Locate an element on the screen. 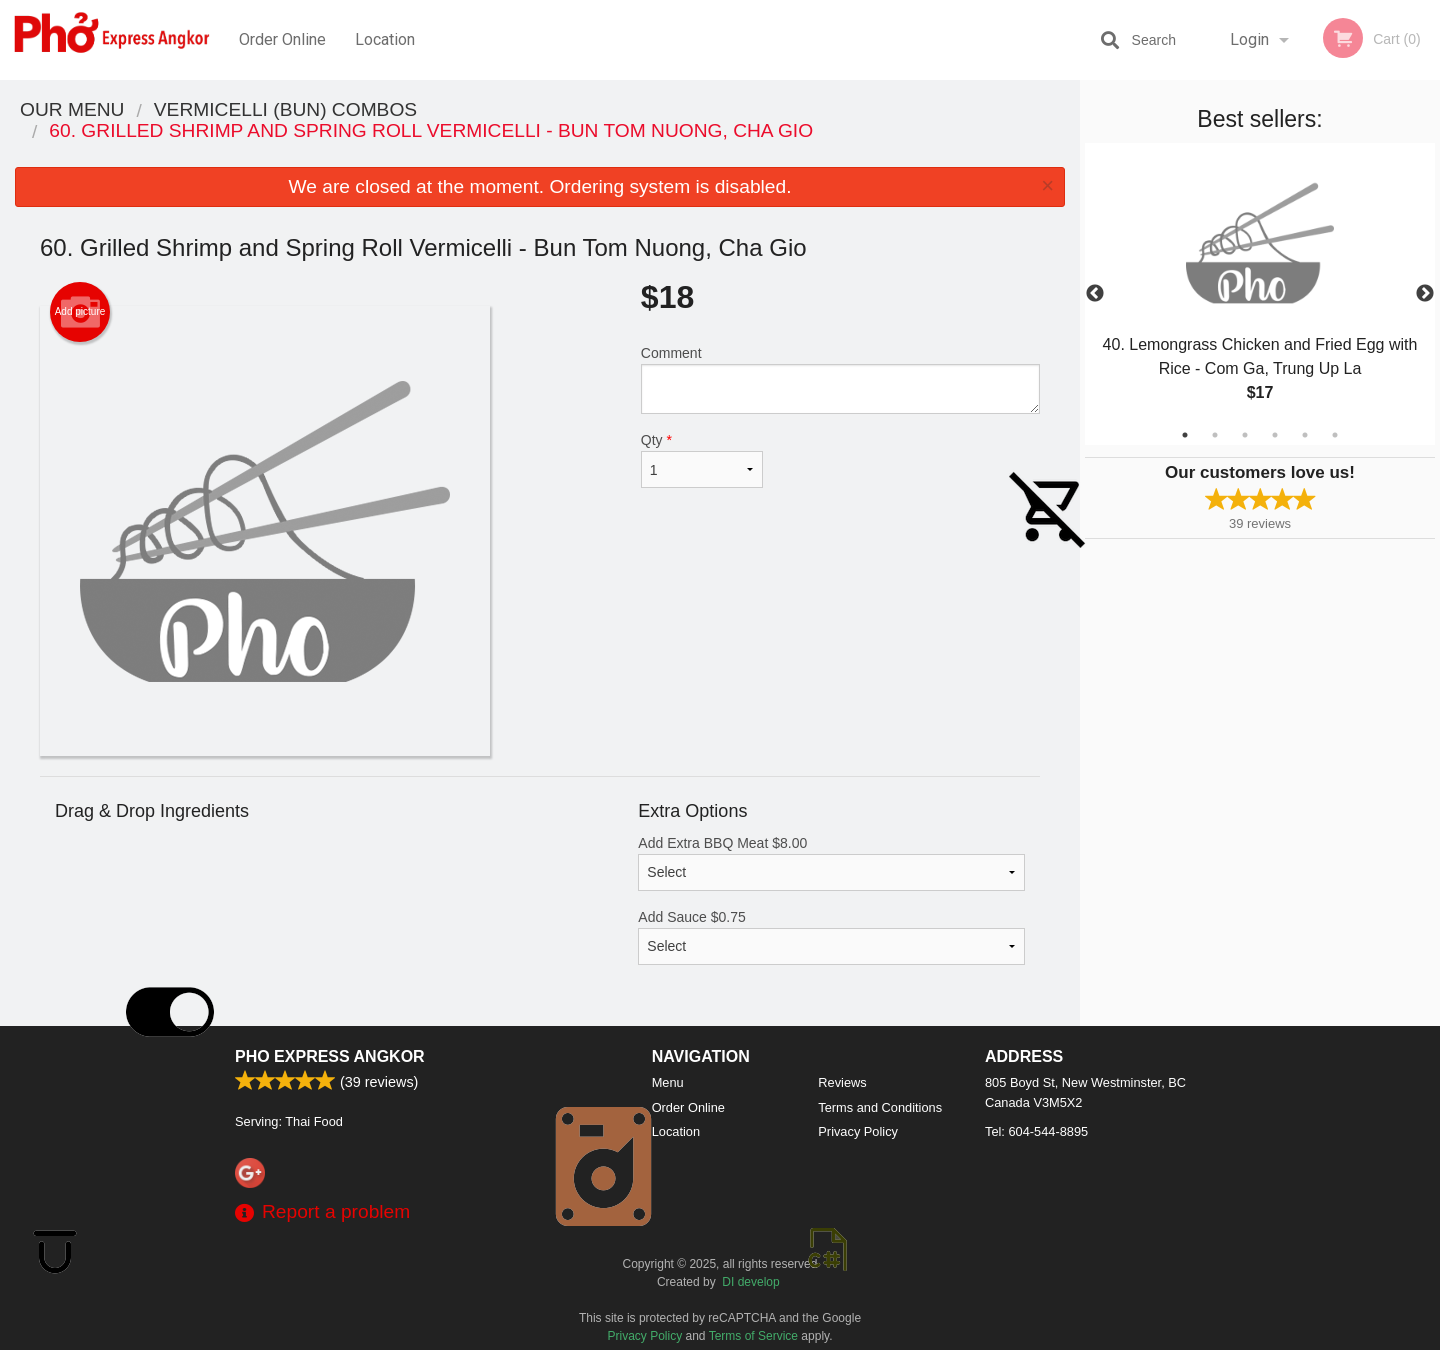 This screenshot has width=1440, height=1350. remove item from shopping cart is located at coordinates (1049, 508).